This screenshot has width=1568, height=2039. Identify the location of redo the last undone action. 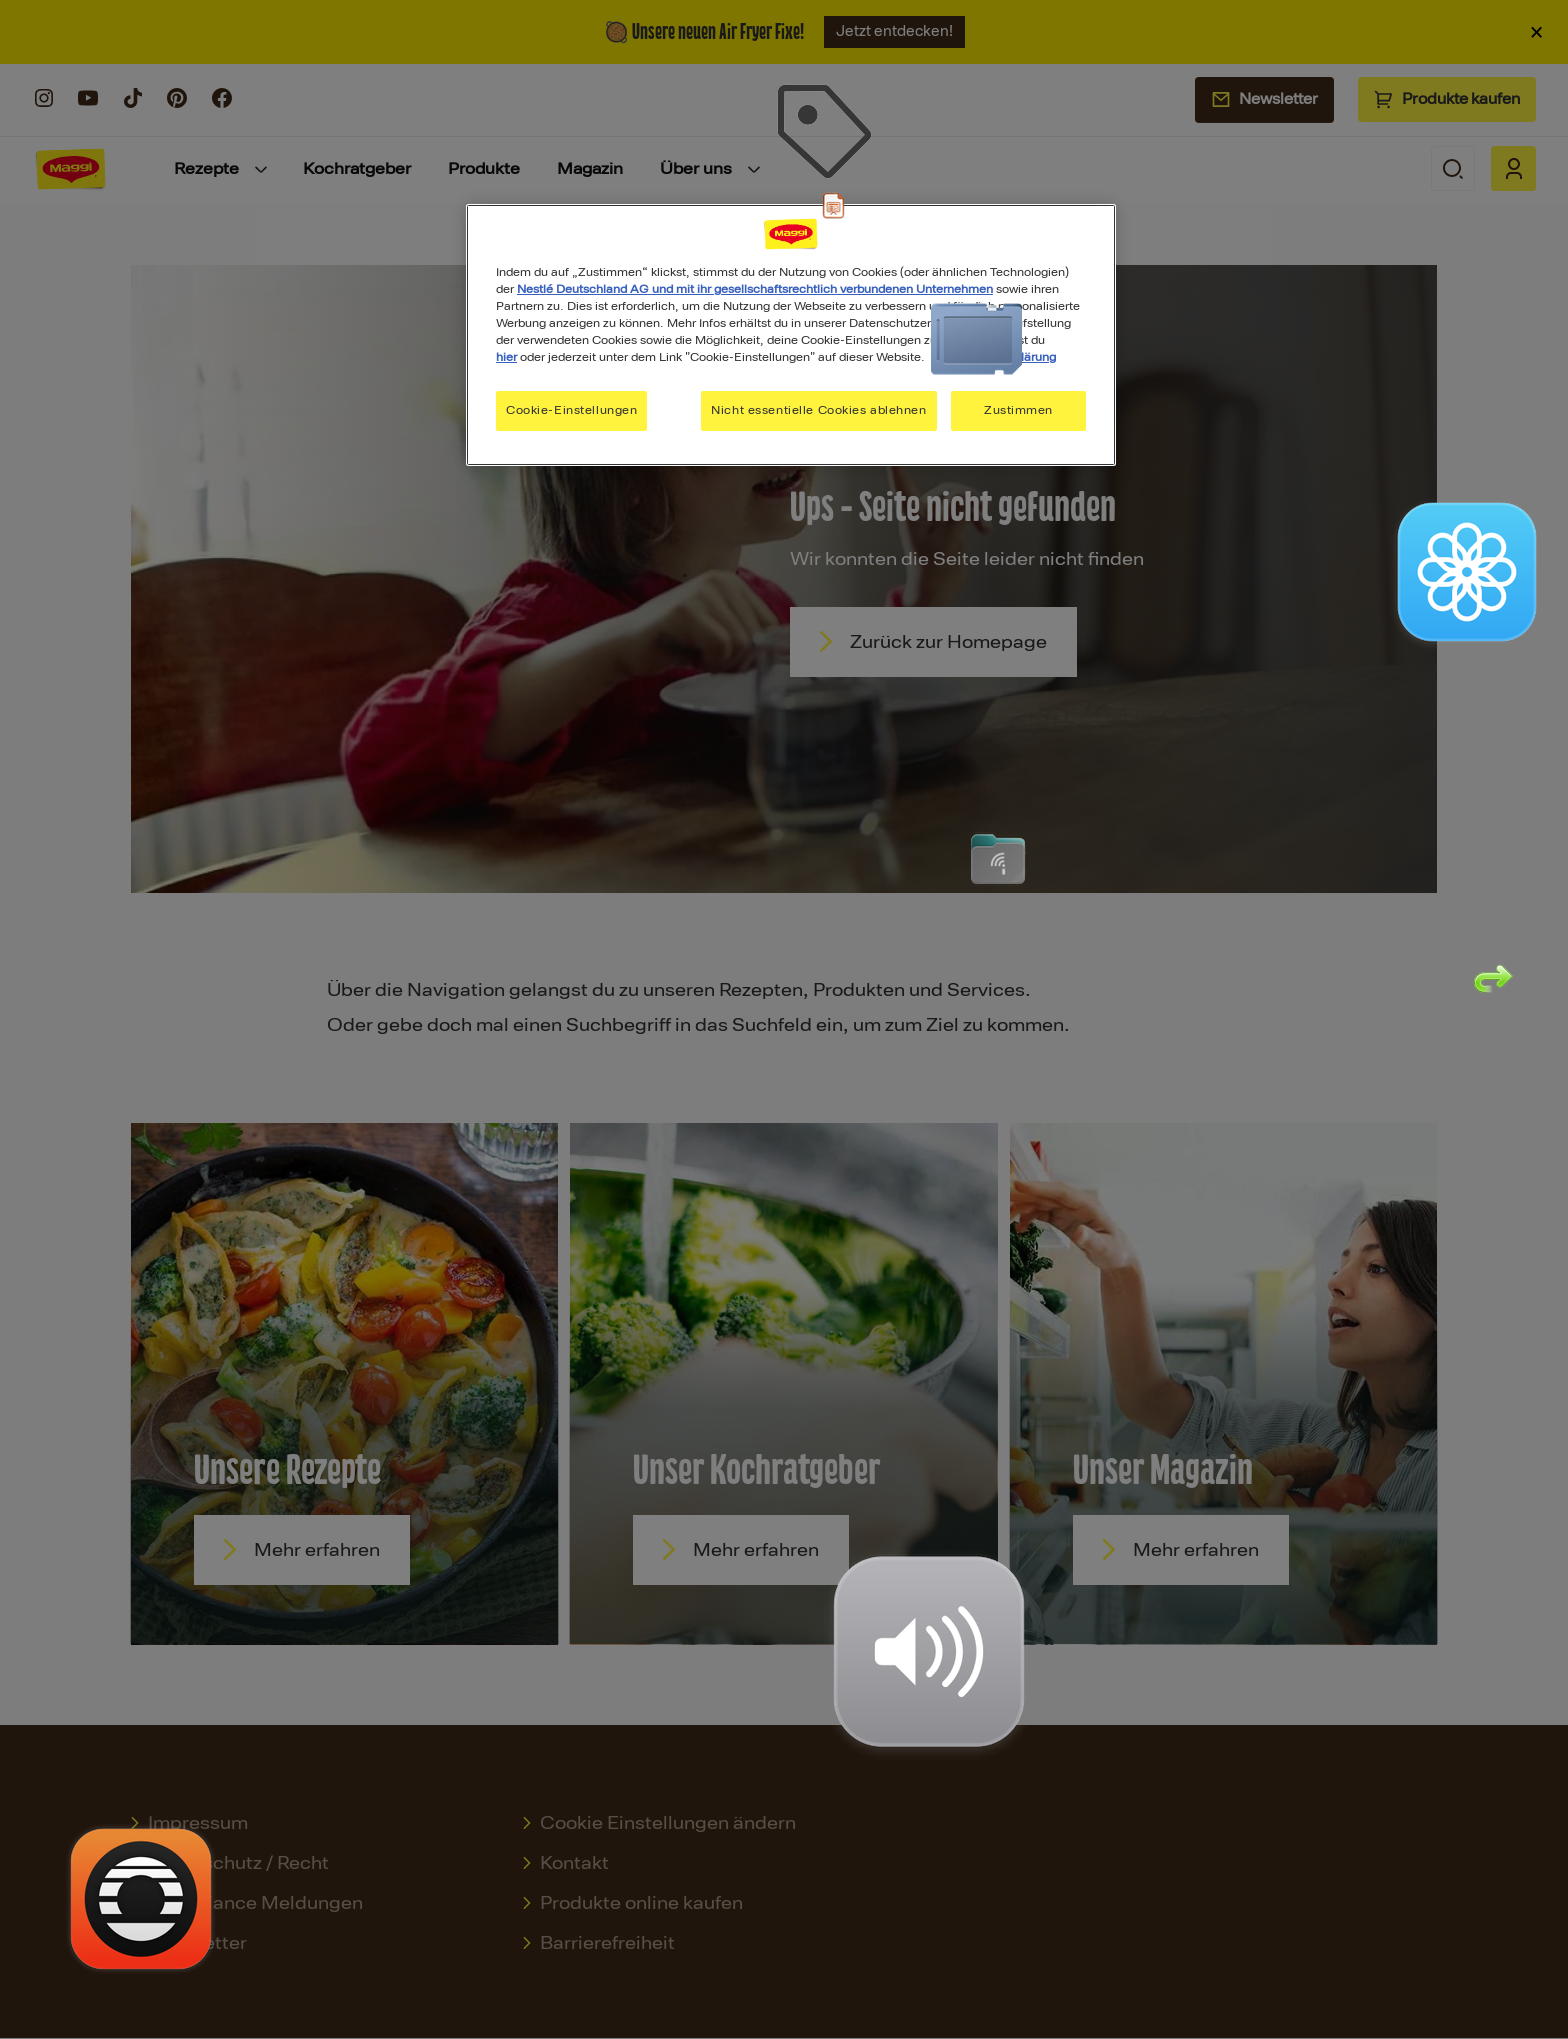
(1493, 977).